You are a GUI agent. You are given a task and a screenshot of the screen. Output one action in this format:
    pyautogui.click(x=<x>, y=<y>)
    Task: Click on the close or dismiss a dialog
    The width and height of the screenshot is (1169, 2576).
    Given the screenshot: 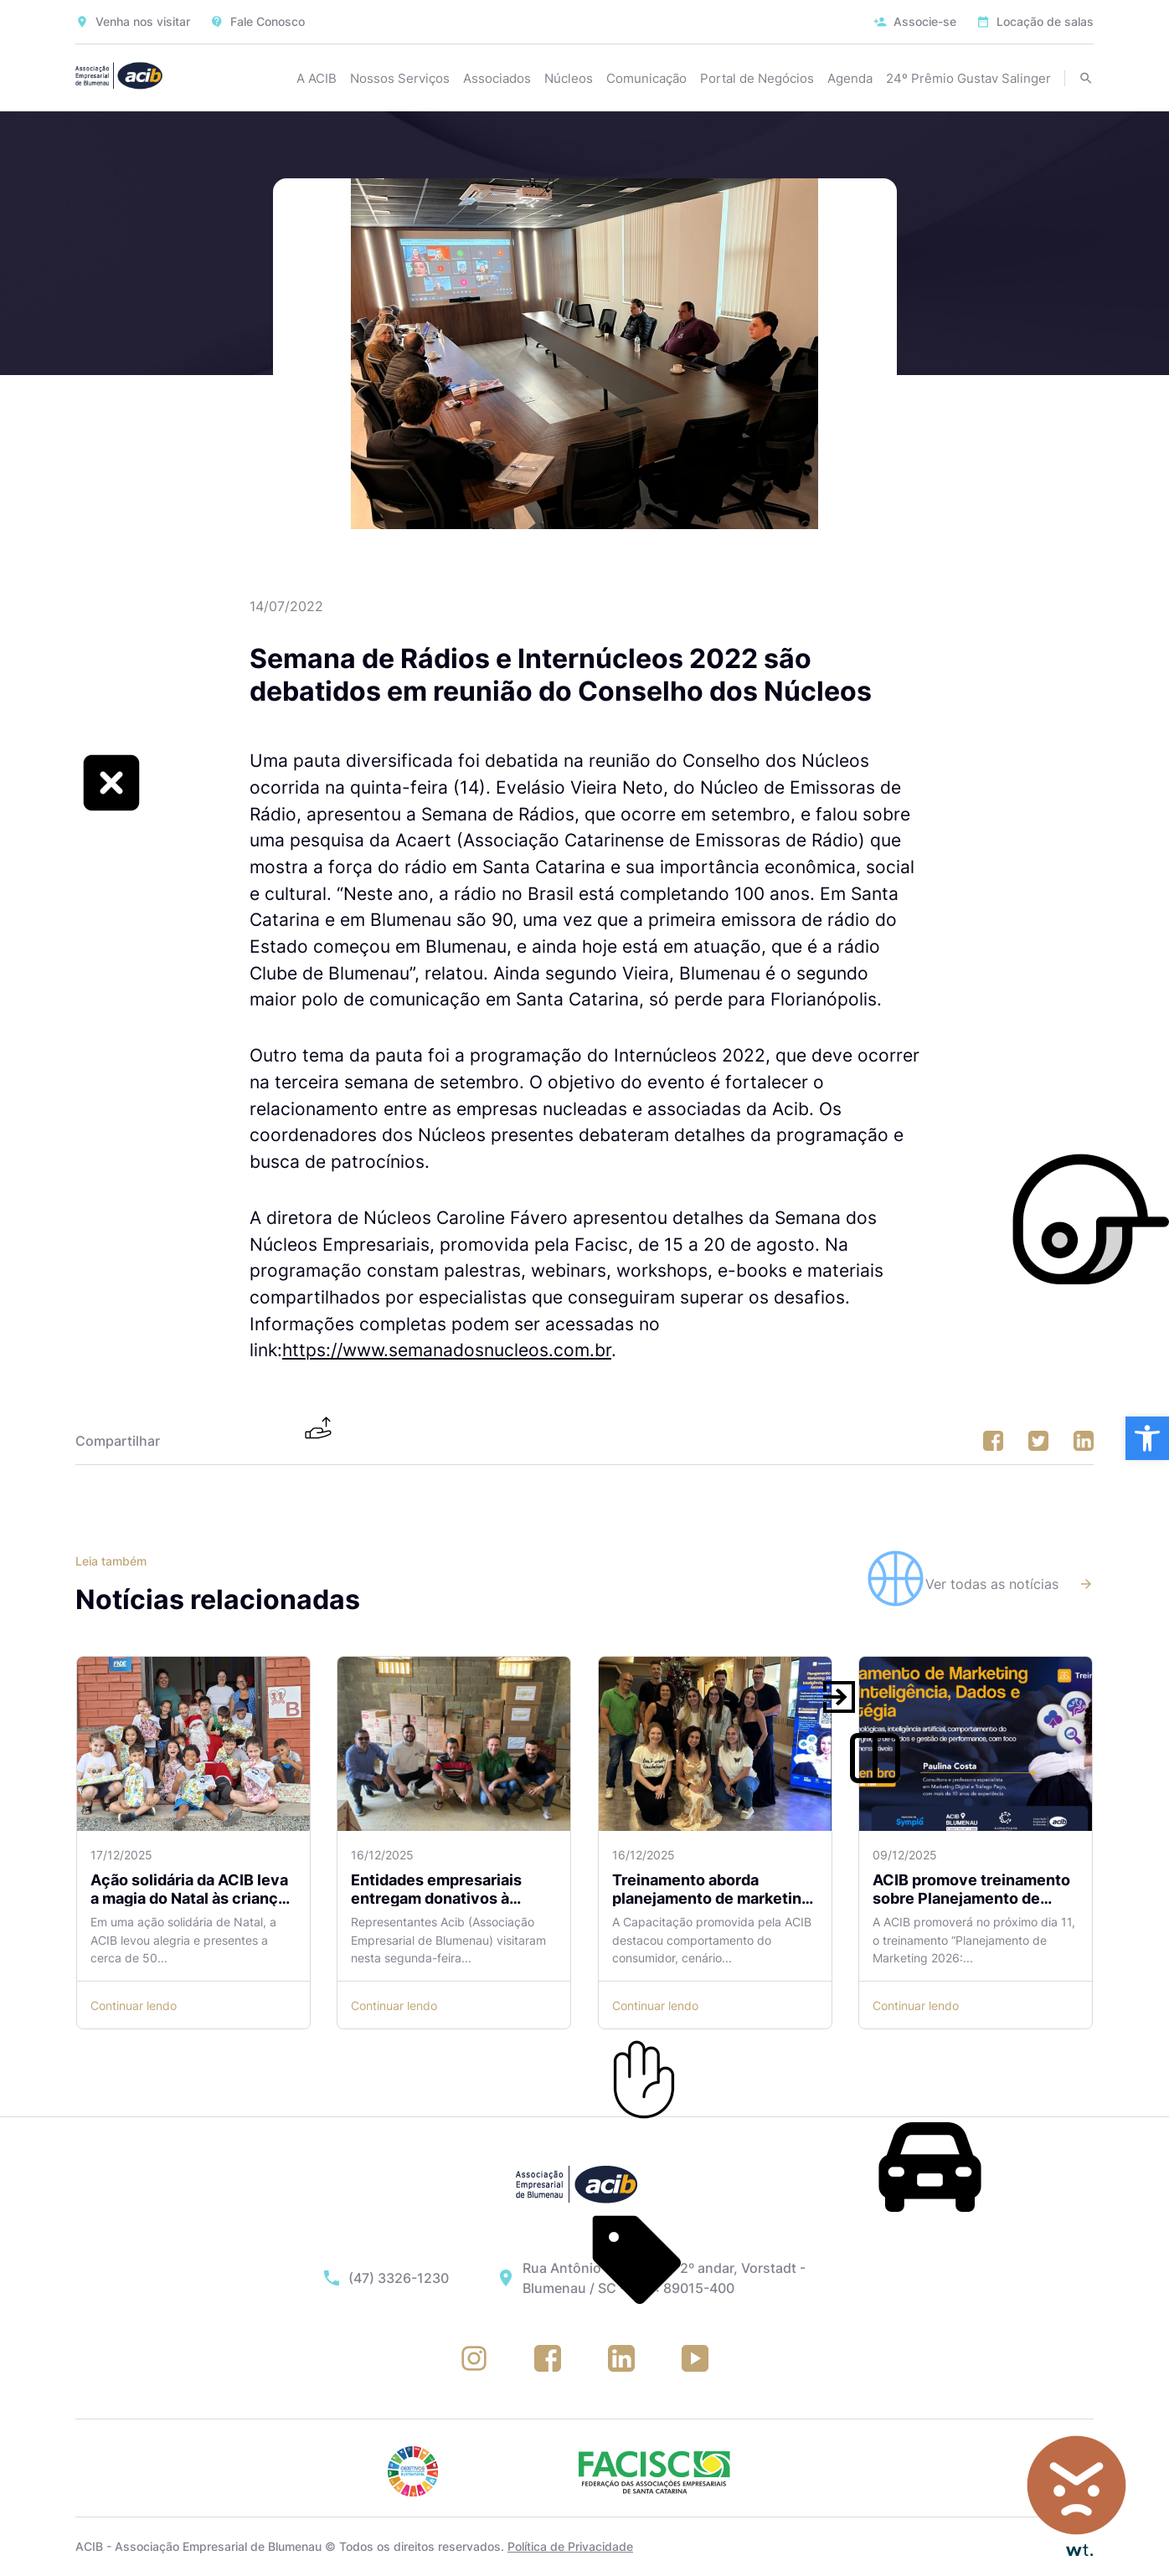 What is the action you would take?
    pyautogui.click(x=111, y=783)
    